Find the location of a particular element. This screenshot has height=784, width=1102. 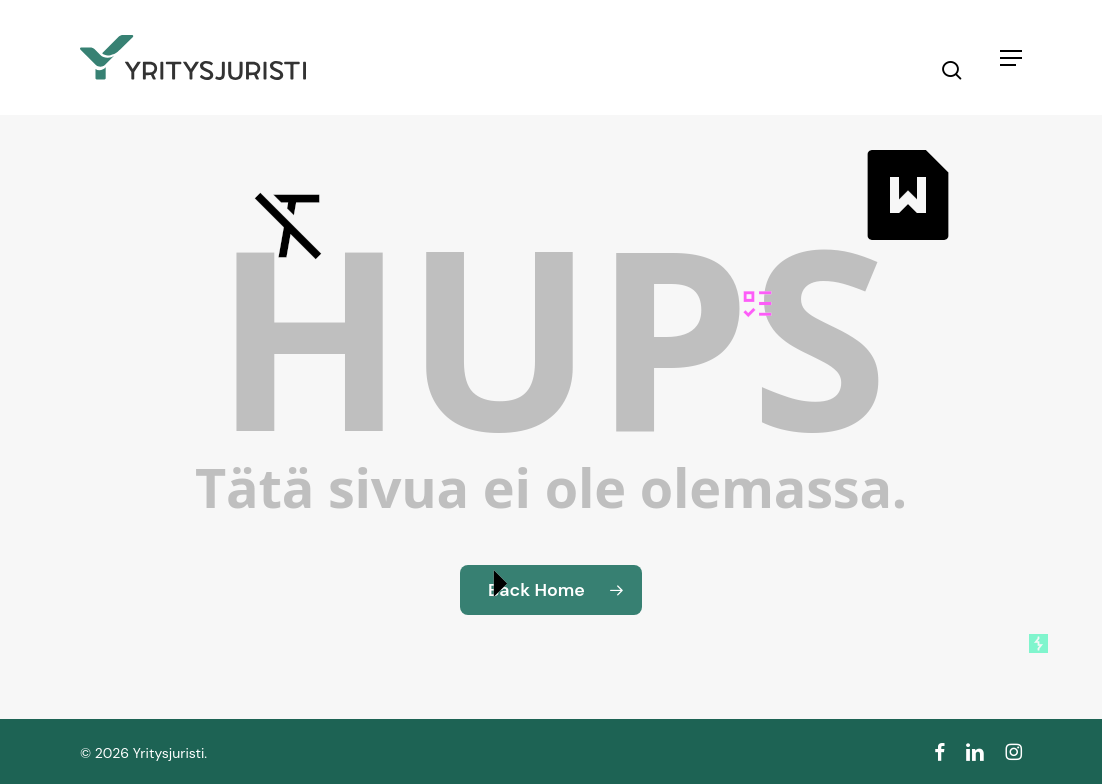

view completed tasks in a checklist is located at coordinates (757, 303).